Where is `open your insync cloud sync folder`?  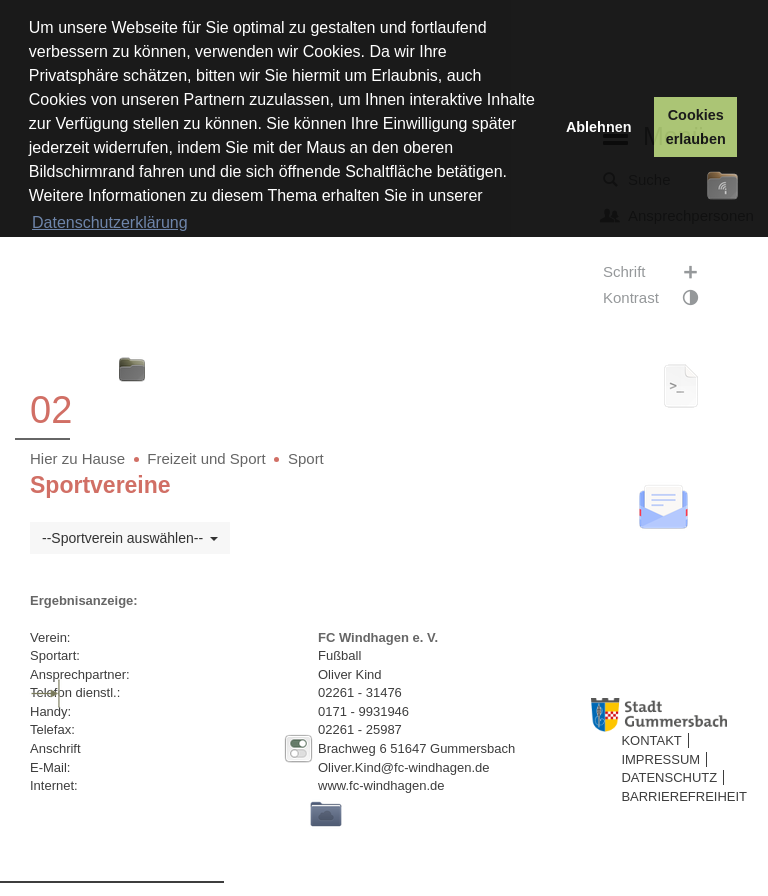
open your insync cloud sync folder is located at coordinates (722, 185).